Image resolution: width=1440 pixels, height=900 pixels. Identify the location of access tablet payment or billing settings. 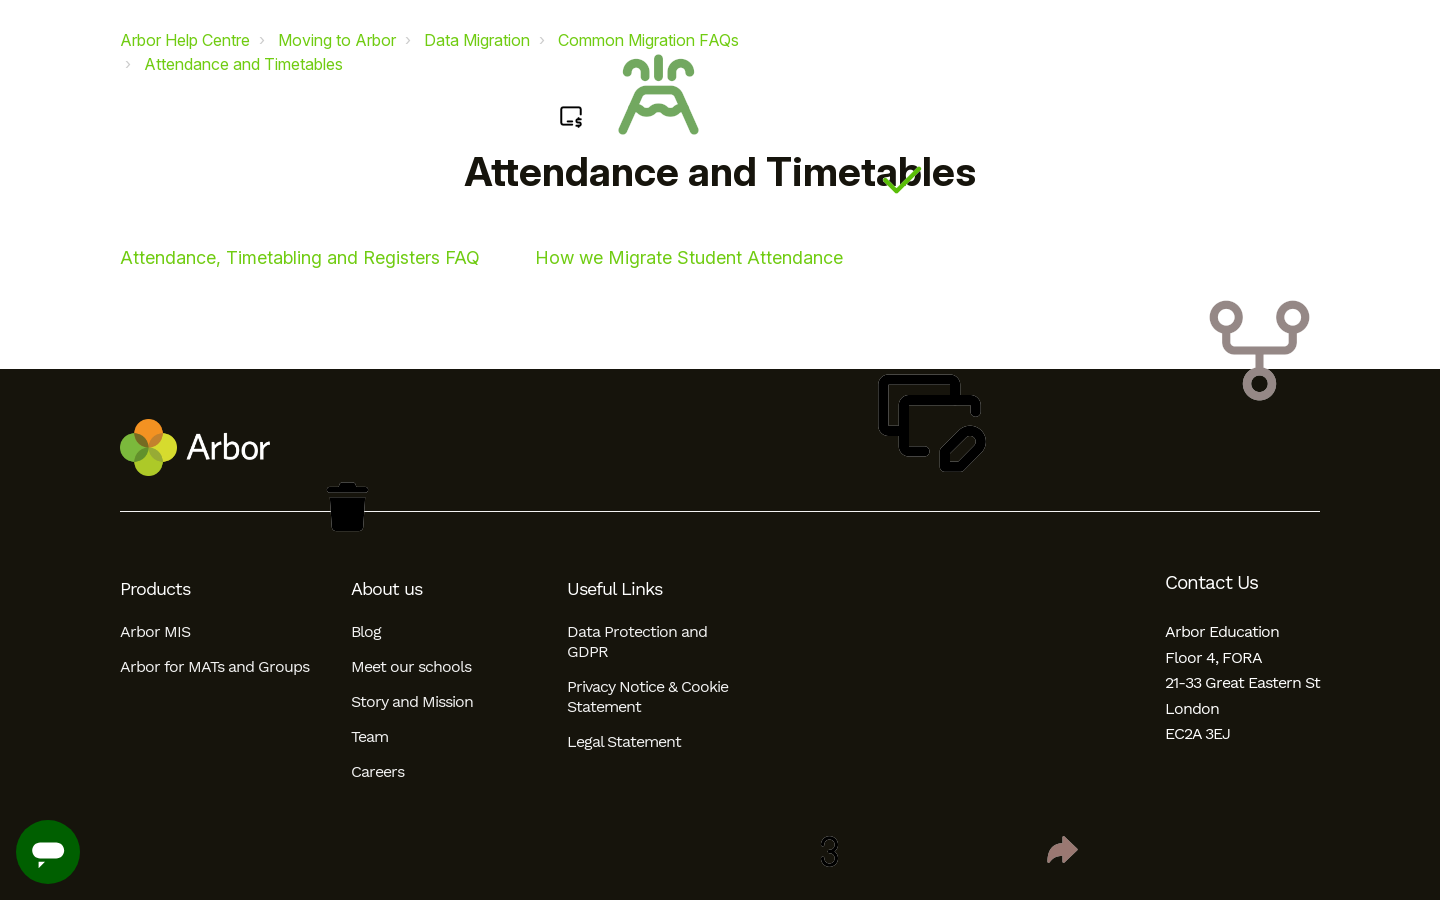
(571, 116).